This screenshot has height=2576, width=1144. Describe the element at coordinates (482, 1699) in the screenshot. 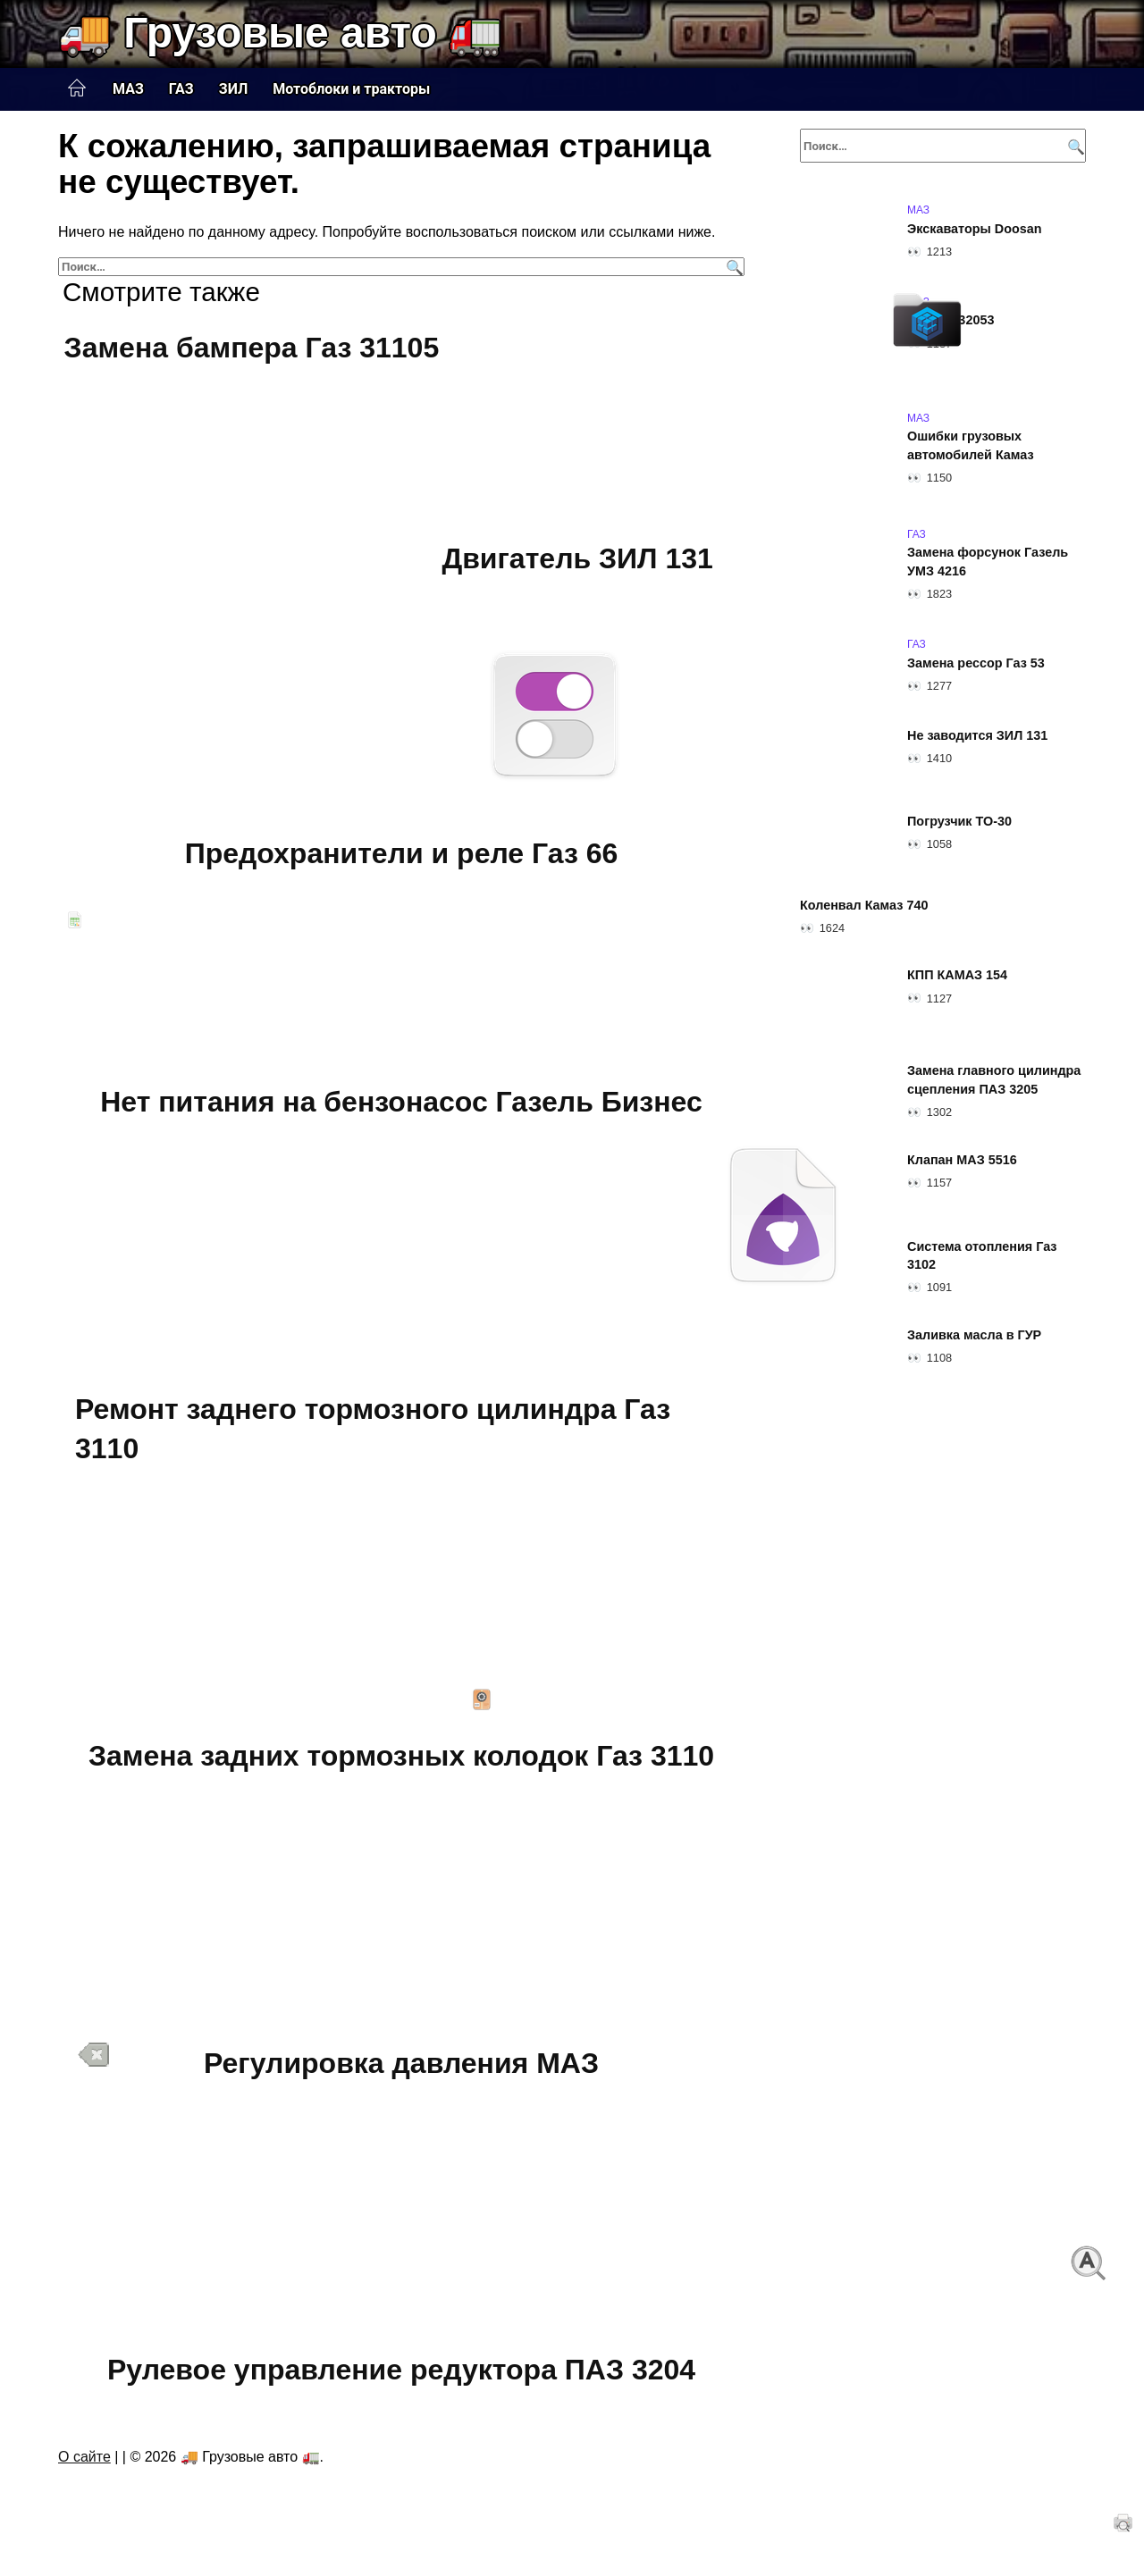

I see `indicates package manager is processing` at that location.